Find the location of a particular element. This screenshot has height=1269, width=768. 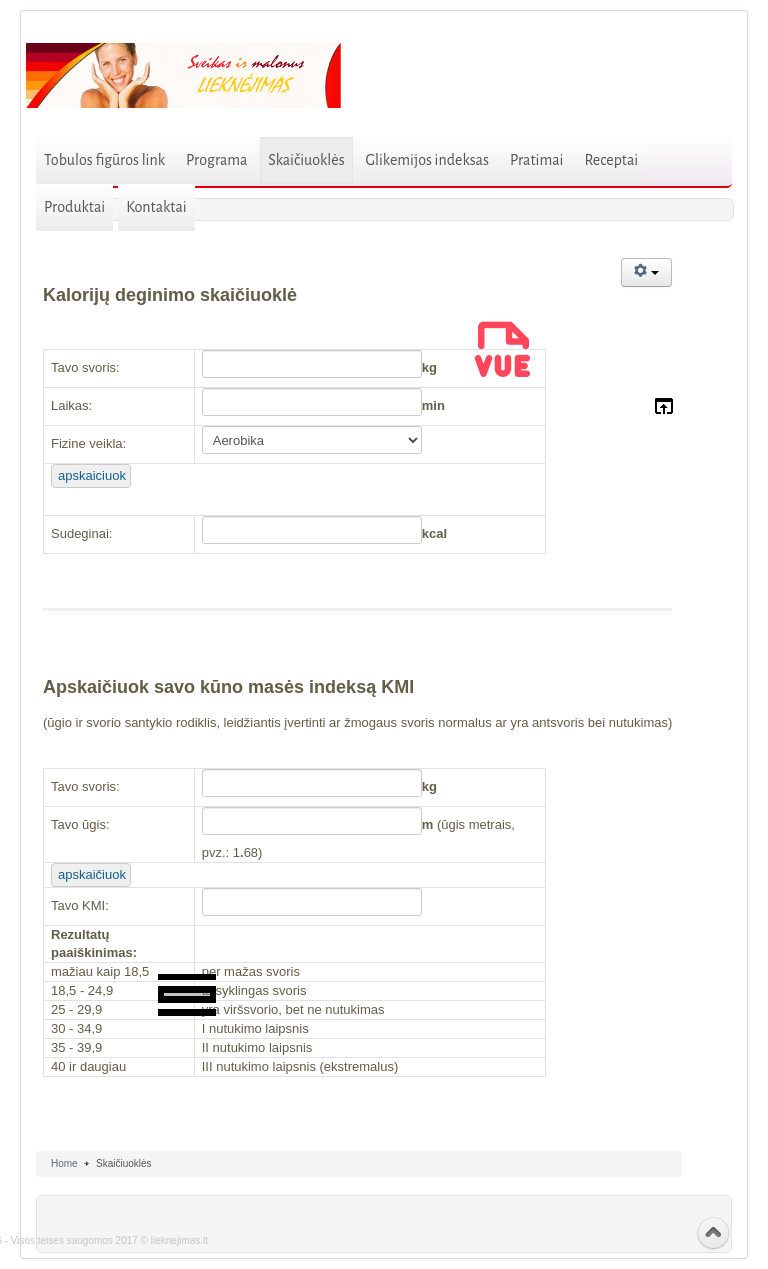

vue.js file type indicator is located at coordinates (503, 351).